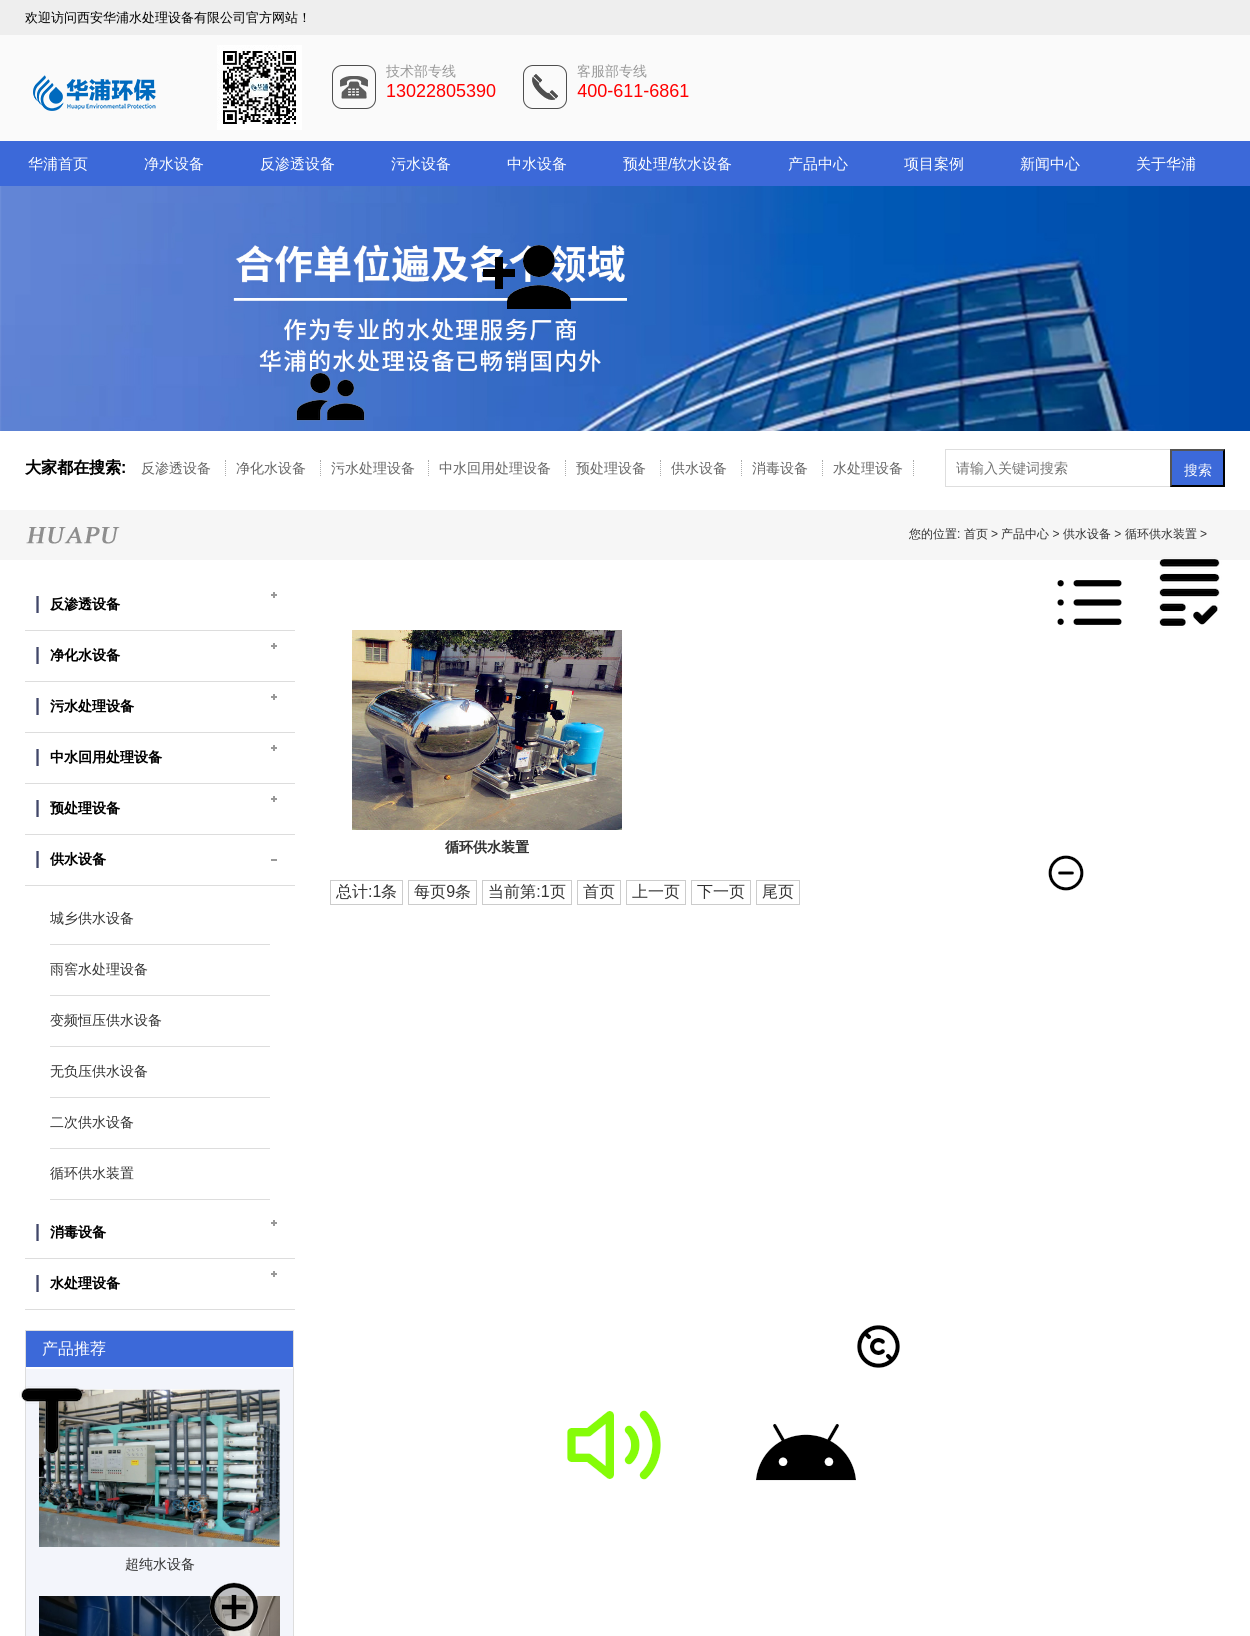 Image resolution: width=1250 pixels, height=1636 pixels. What do you see at coordinates (330, 396) in the screenshot?
I see `manage team members or user accounts` at bounding box center [330, 396].